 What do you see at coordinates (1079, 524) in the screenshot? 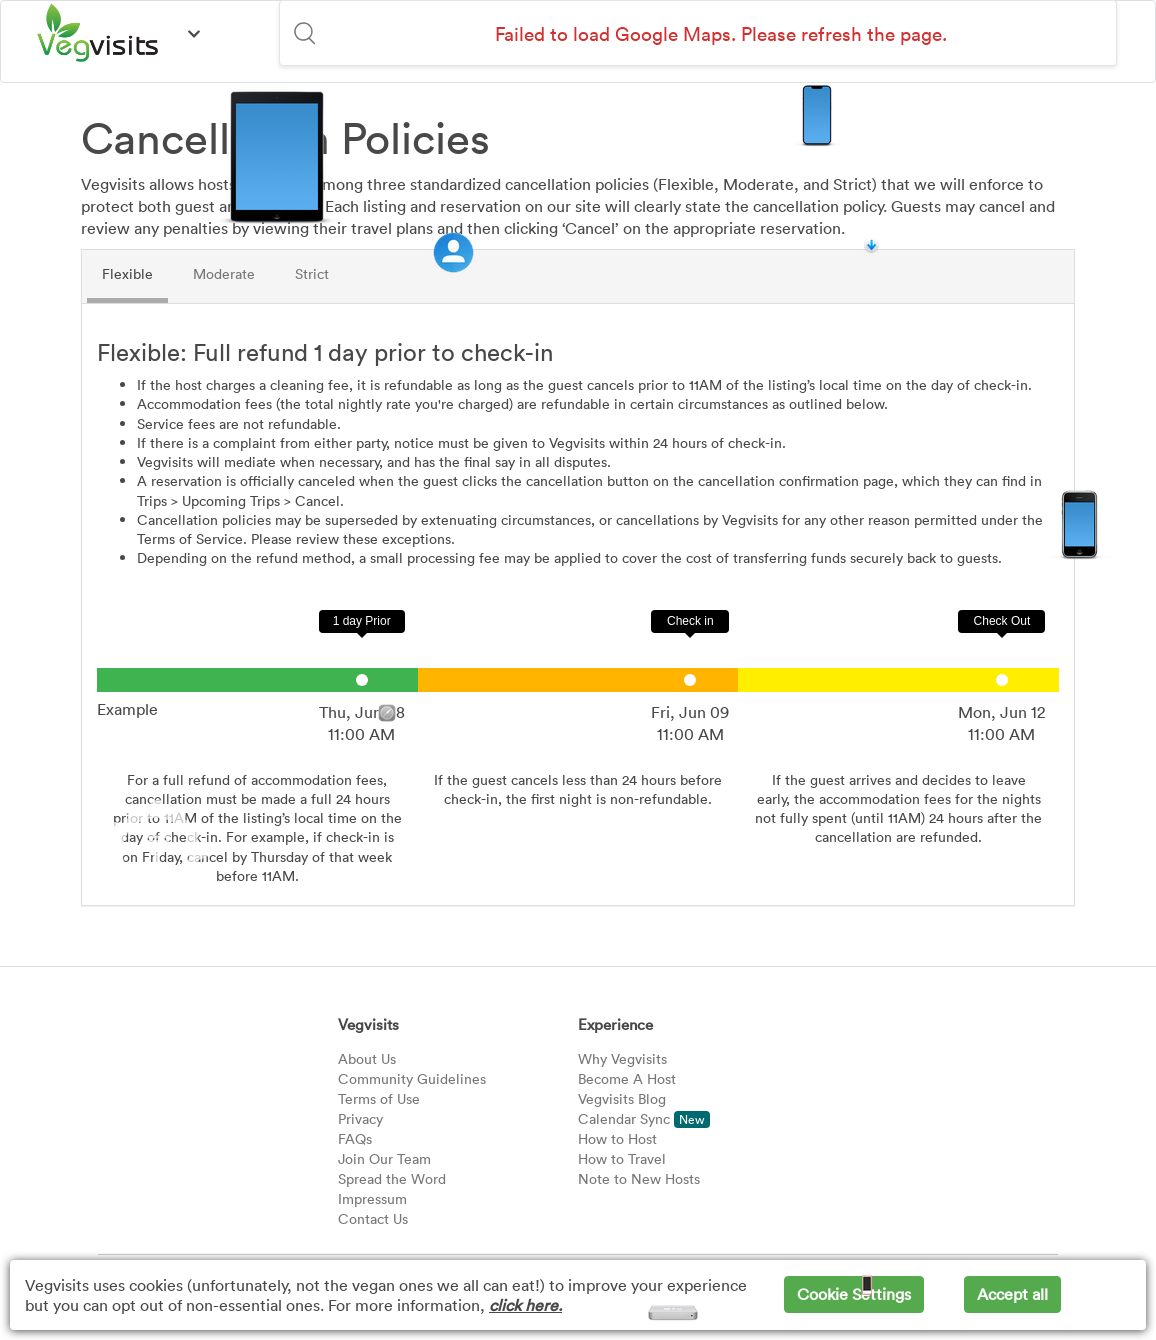
I see `indicates a connected iPhone device` at bounding box center [1079, 524].